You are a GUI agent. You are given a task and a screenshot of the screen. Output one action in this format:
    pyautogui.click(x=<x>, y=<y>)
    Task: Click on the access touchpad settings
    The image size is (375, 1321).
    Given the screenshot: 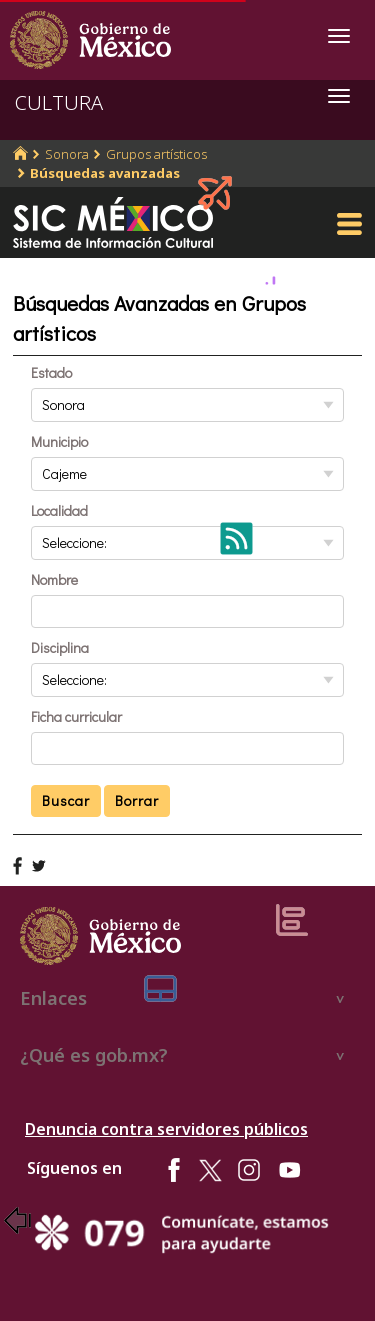 What is the action you would take?
    pyautogui.click(x=160, y=988)
    